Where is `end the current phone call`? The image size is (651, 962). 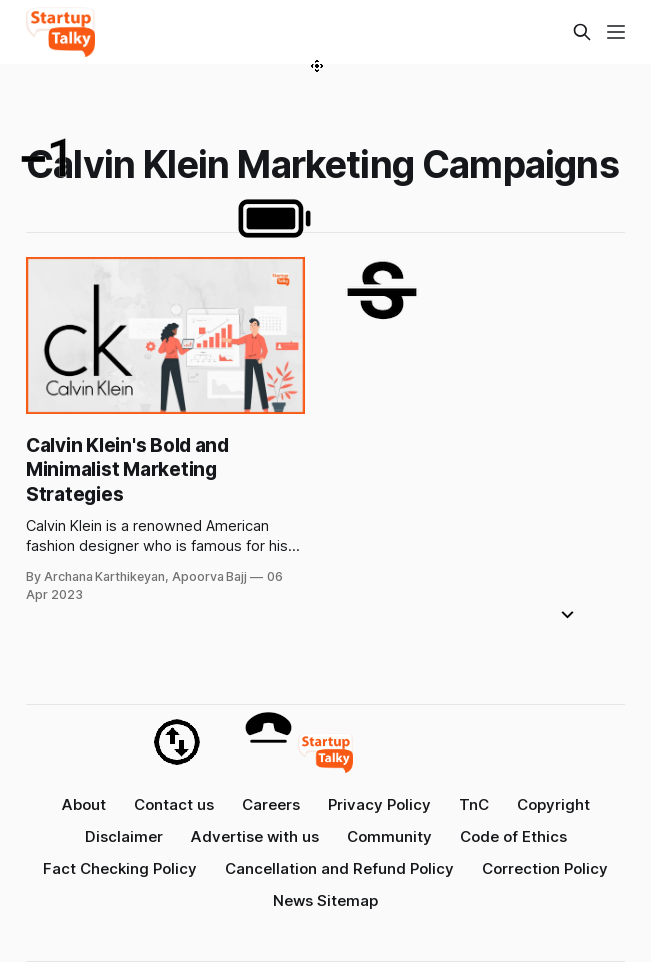
end the current phone call is located at coordinates (268, 727).